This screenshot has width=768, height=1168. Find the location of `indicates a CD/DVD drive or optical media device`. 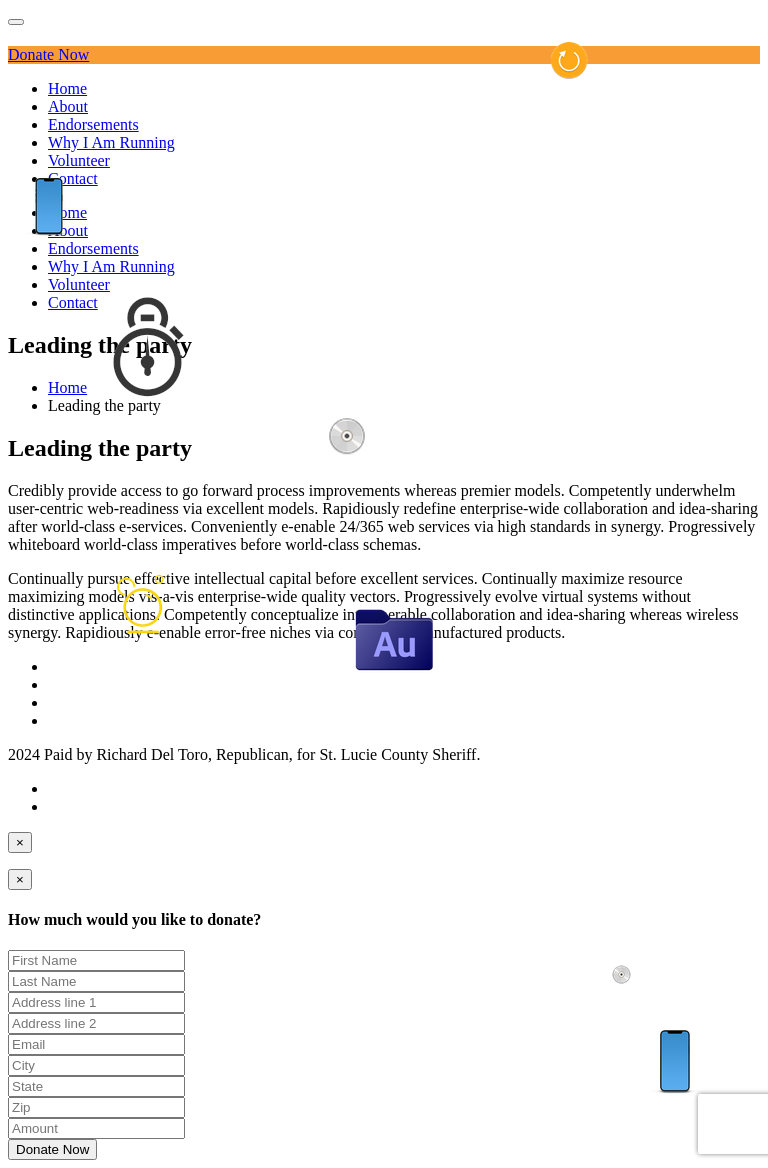

indicates a CD/DVD drive or optical media device is located at coordinates (621, 974).